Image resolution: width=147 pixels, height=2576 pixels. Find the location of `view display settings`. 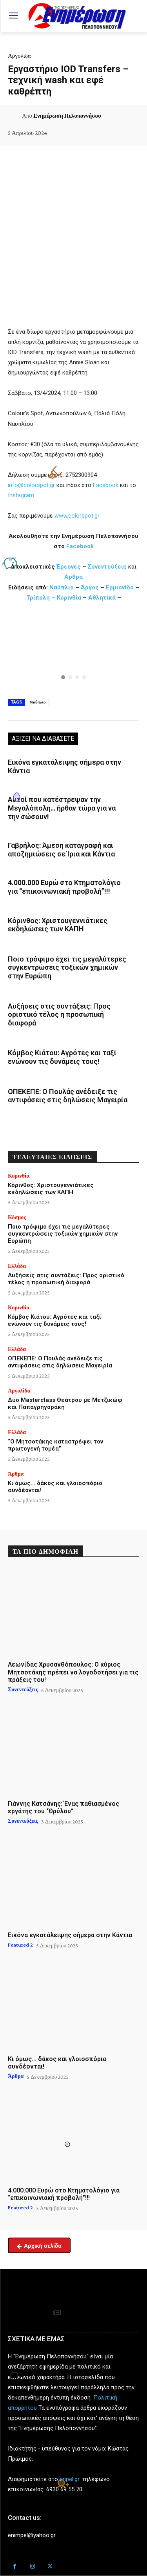

view display settings is located at coordinates (14, 2376).